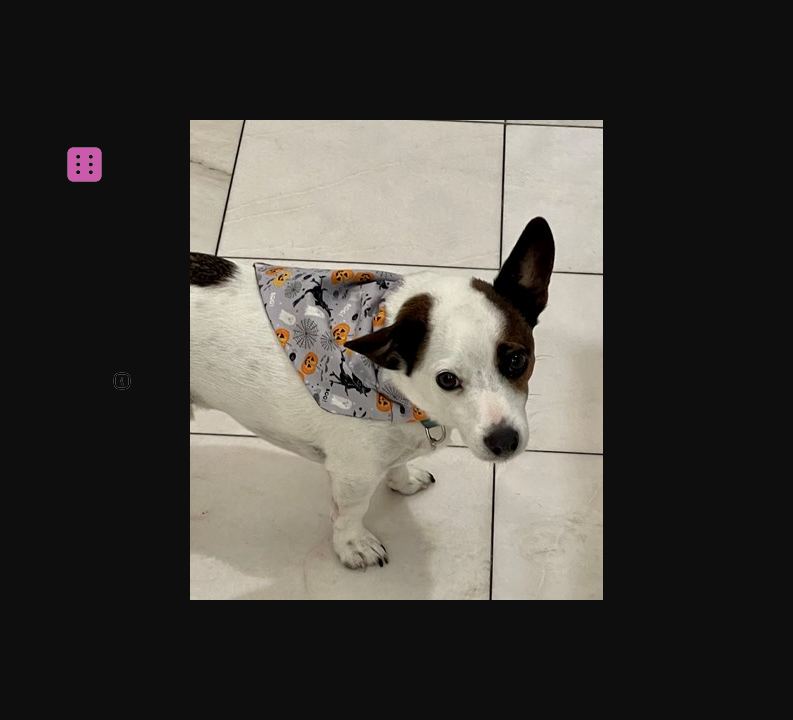 The image size is (793, 720). What do you see at coordinates (122, 381) in the screenshot?
I see `view more information or details` at bounding box center [122, 381].